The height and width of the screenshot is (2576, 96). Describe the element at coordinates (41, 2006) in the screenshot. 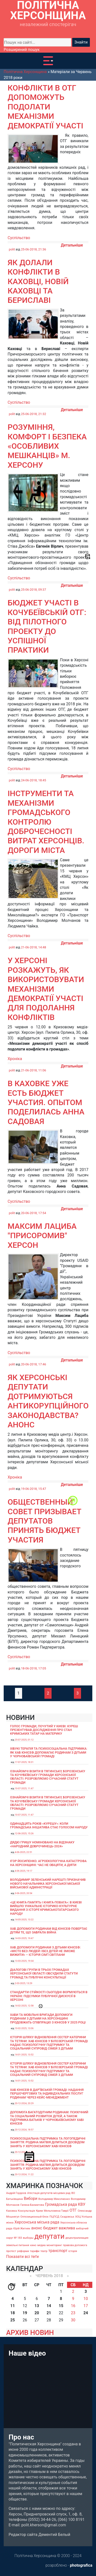

I see `rate your experience as negative` at that location.